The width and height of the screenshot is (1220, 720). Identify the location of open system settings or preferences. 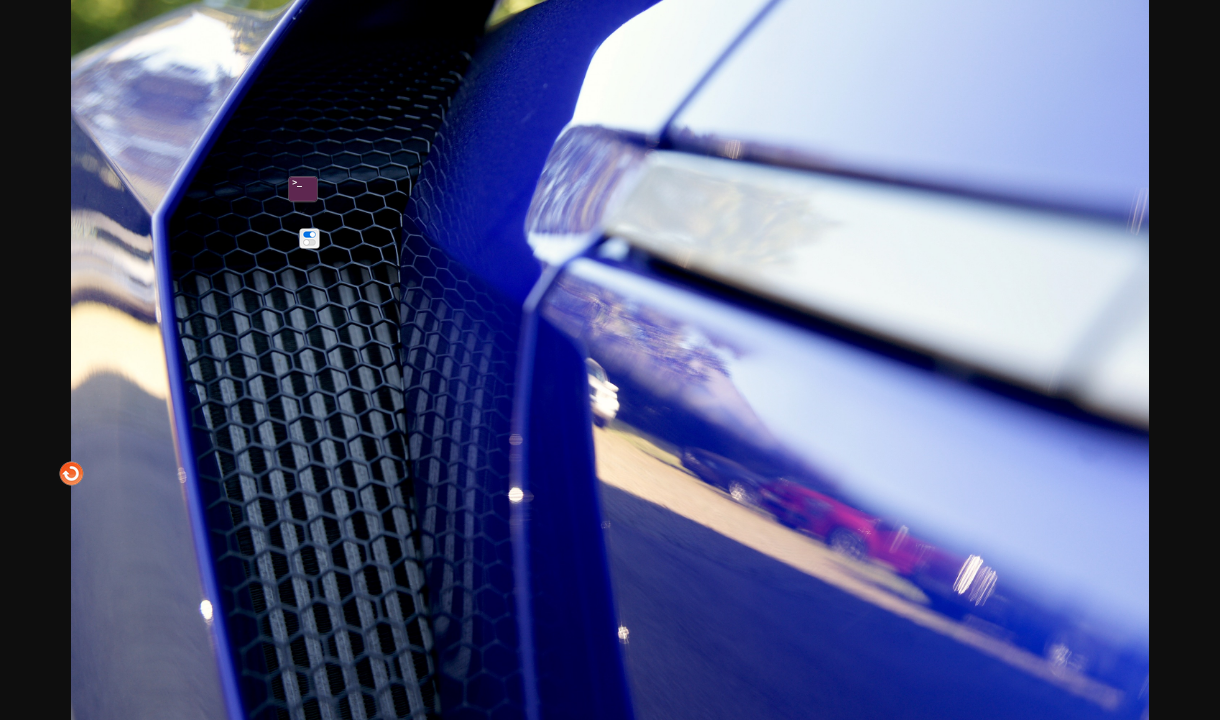
(309, 238).